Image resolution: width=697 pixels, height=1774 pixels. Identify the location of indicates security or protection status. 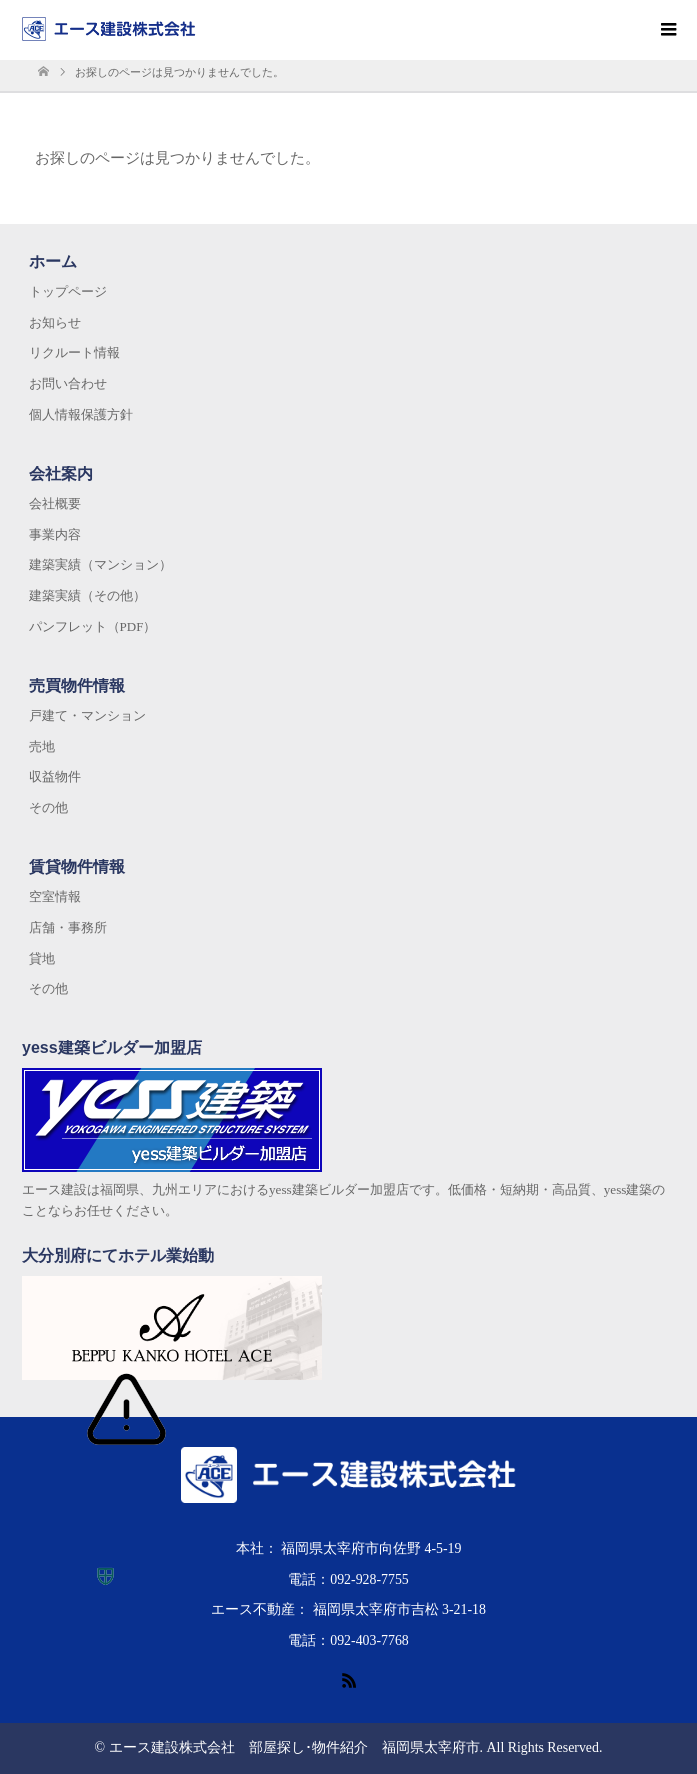
(105, 1575).